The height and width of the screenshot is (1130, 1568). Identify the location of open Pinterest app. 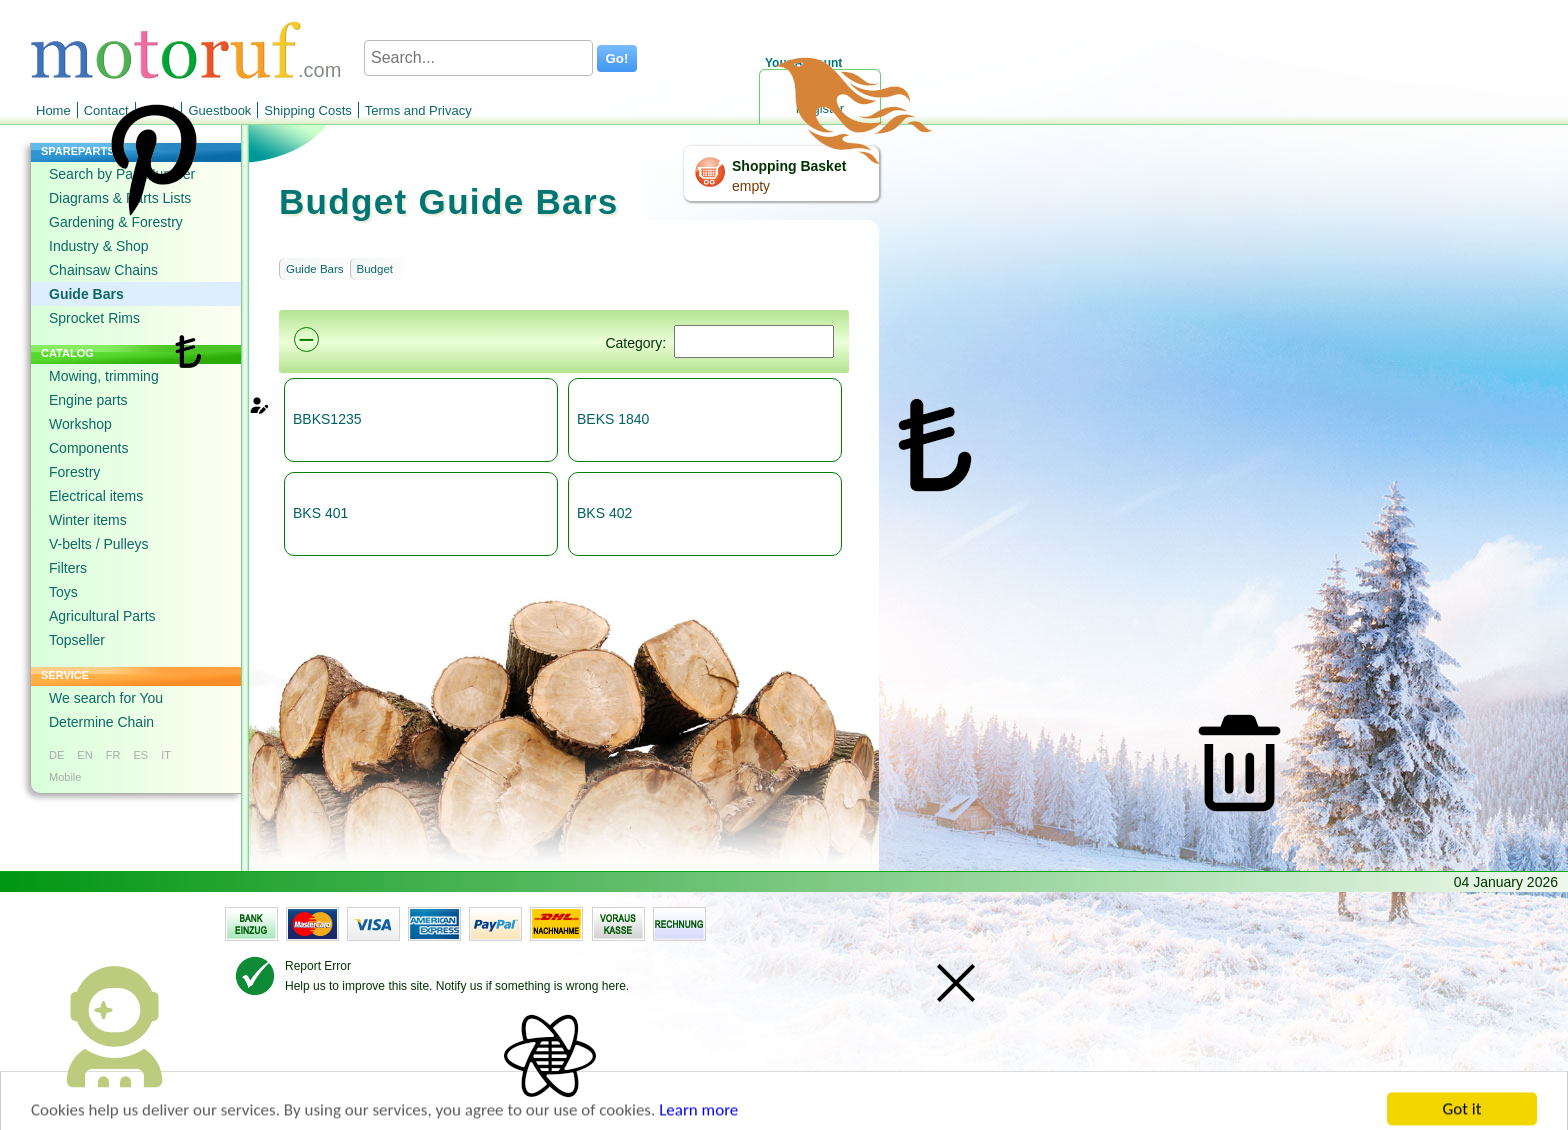
(154, 160).